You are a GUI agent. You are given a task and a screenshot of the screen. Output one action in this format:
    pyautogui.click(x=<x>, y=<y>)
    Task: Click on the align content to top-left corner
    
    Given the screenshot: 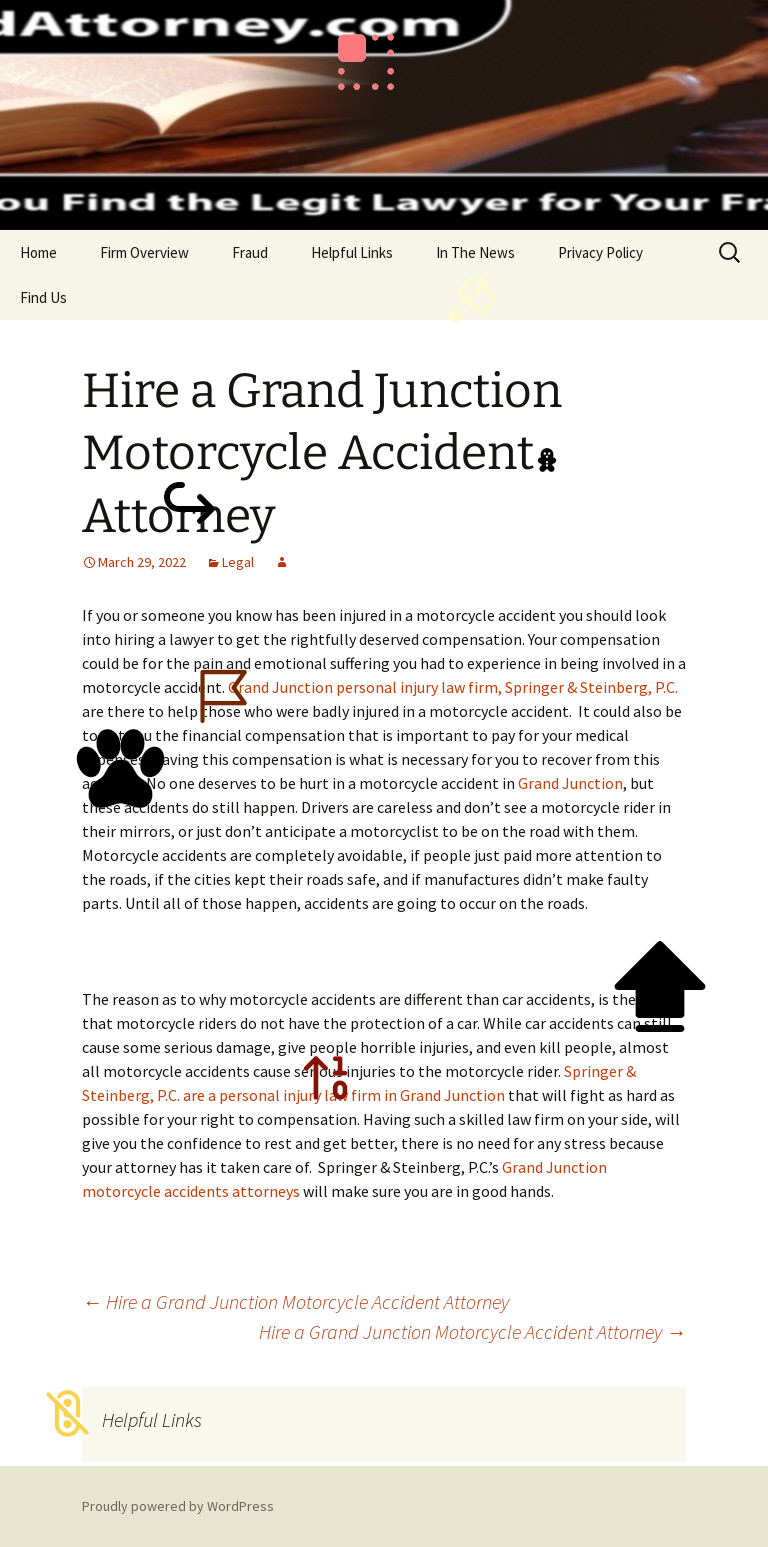 What is the action you would take?
    pyautogui.click(x=366, y=62)
    